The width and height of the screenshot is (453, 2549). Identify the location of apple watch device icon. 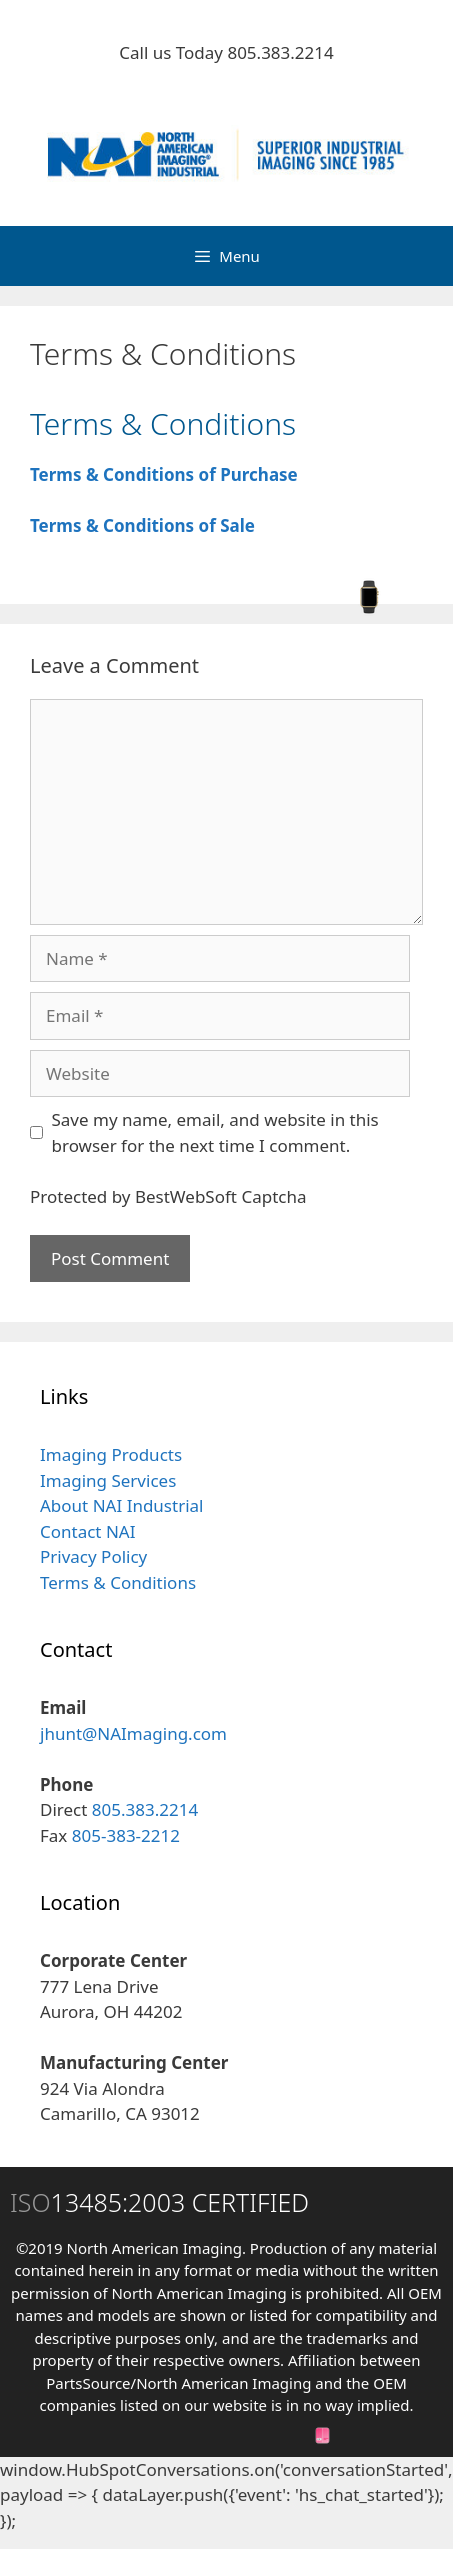
(369, 597).